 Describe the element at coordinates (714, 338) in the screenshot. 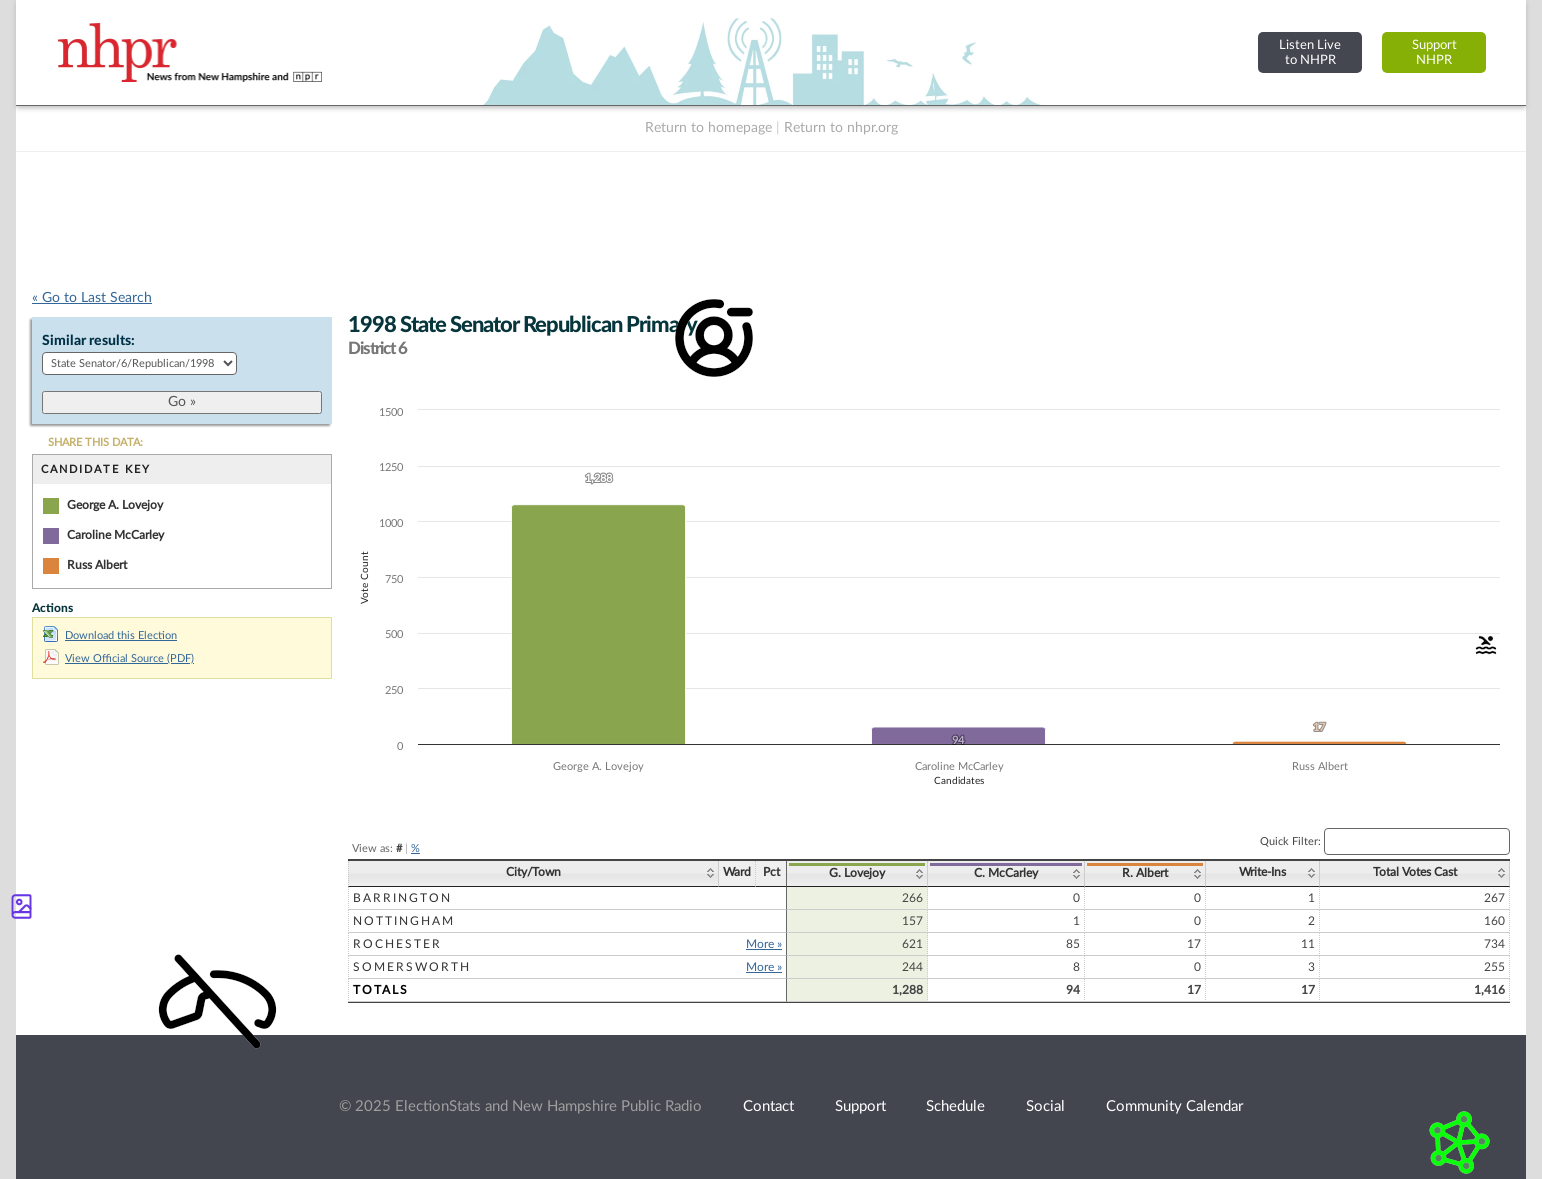

I see `remove a user from your contacts` at that location.